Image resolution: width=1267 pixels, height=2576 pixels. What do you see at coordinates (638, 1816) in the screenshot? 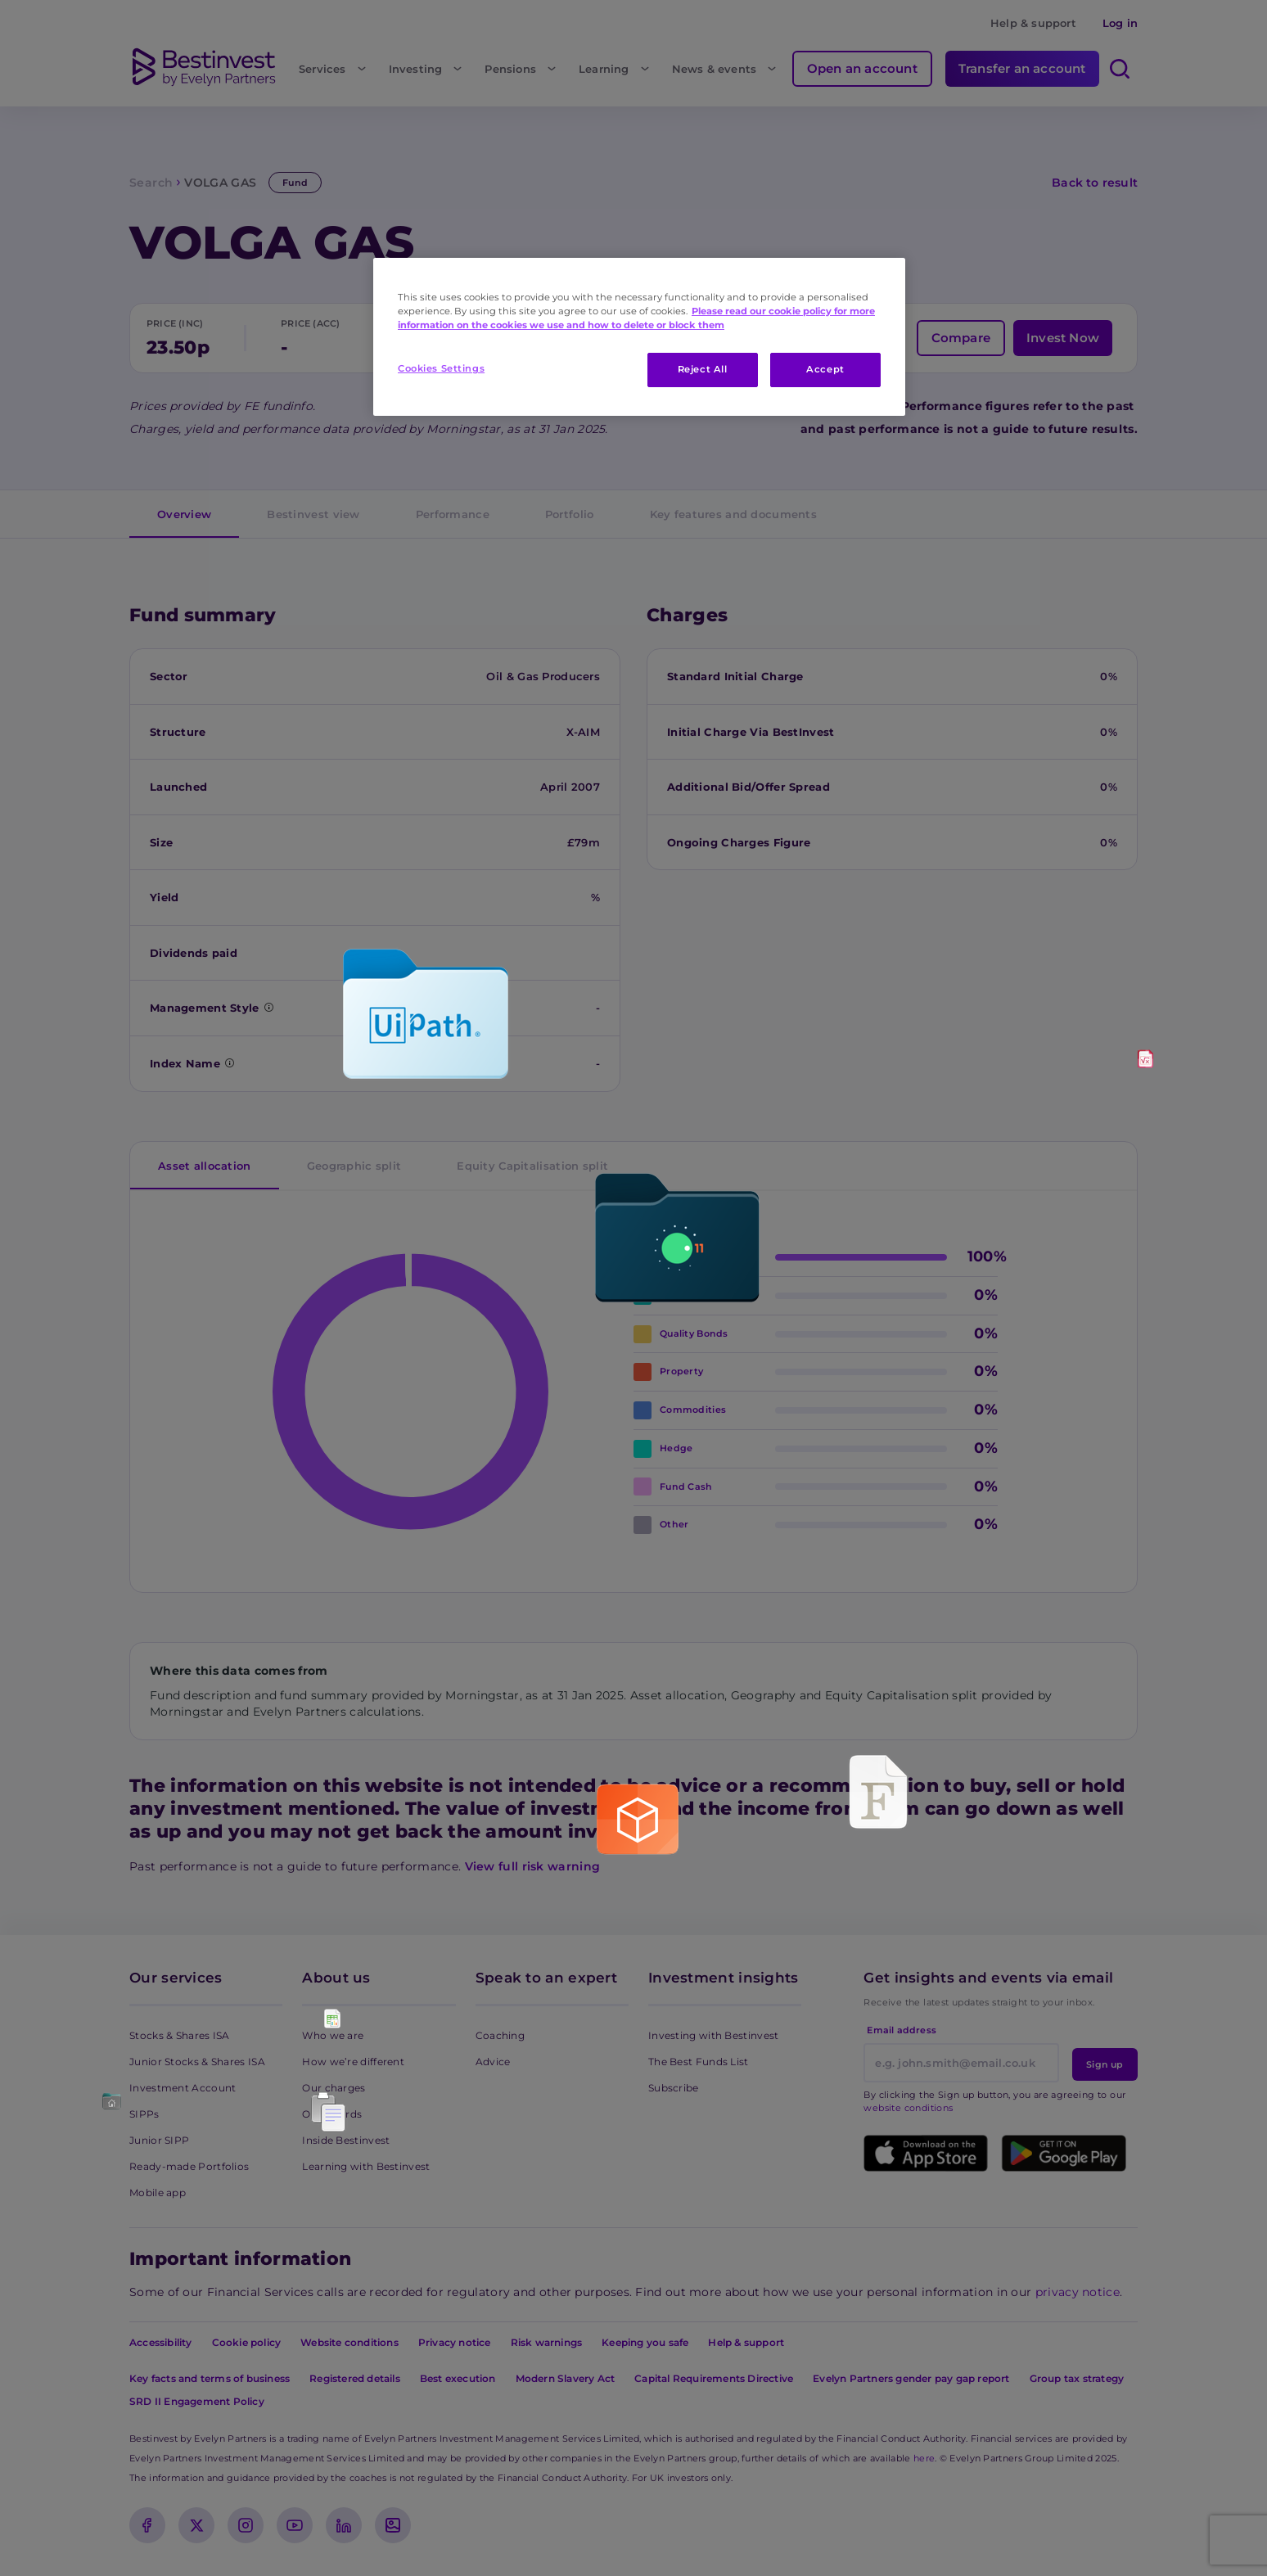
I see `open a 3D model file` at bounding box center [638, 1816].